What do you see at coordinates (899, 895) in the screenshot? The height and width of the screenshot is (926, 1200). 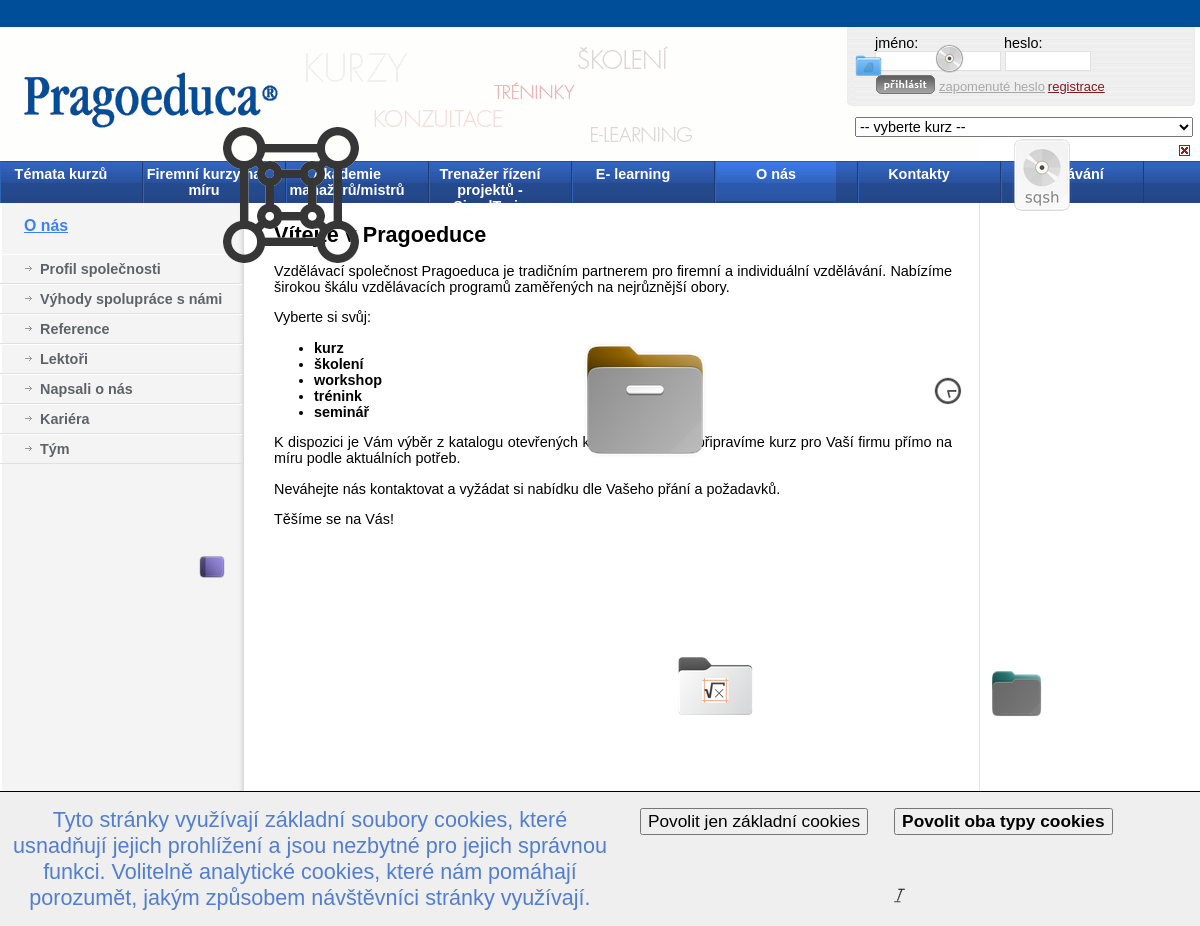 I see `apply italic formatting to selected text` at bounding box center [899, 895].